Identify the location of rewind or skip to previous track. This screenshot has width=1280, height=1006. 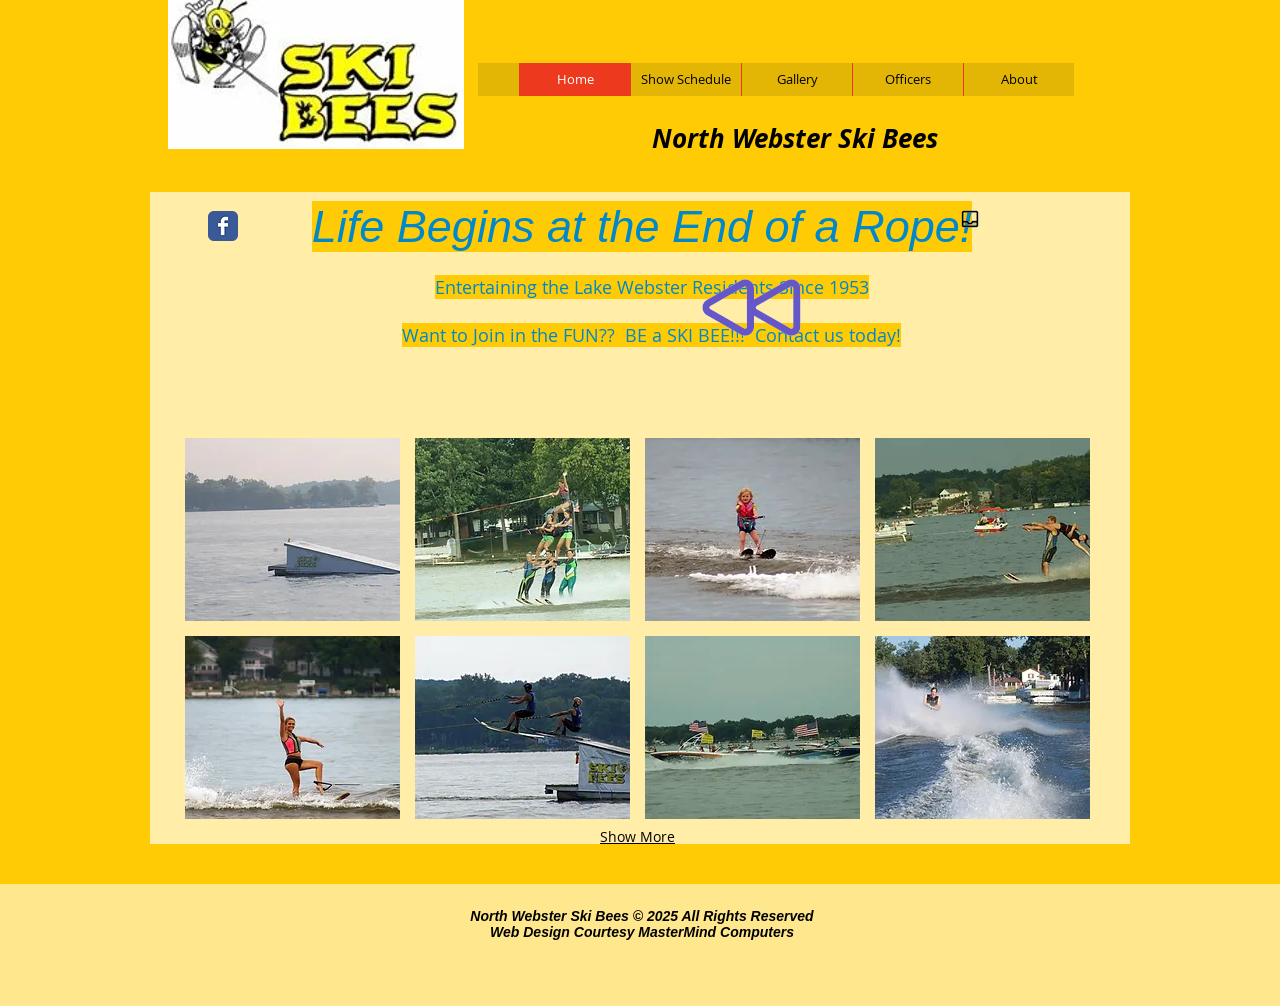
(754, 304).